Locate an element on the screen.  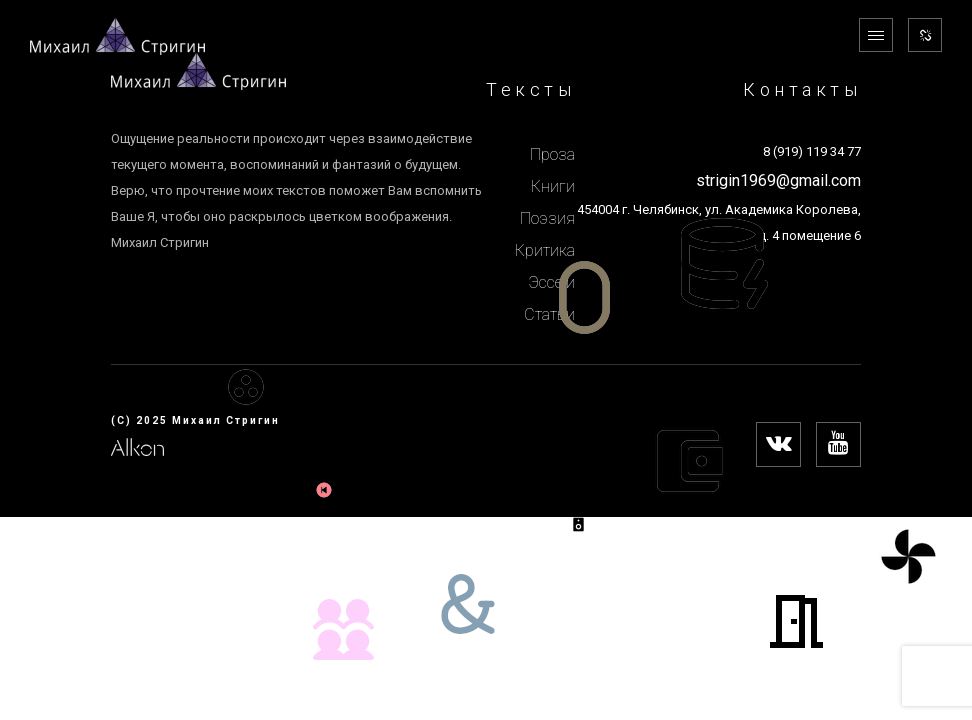
access toys or games section is located at coordinates (908, 556).